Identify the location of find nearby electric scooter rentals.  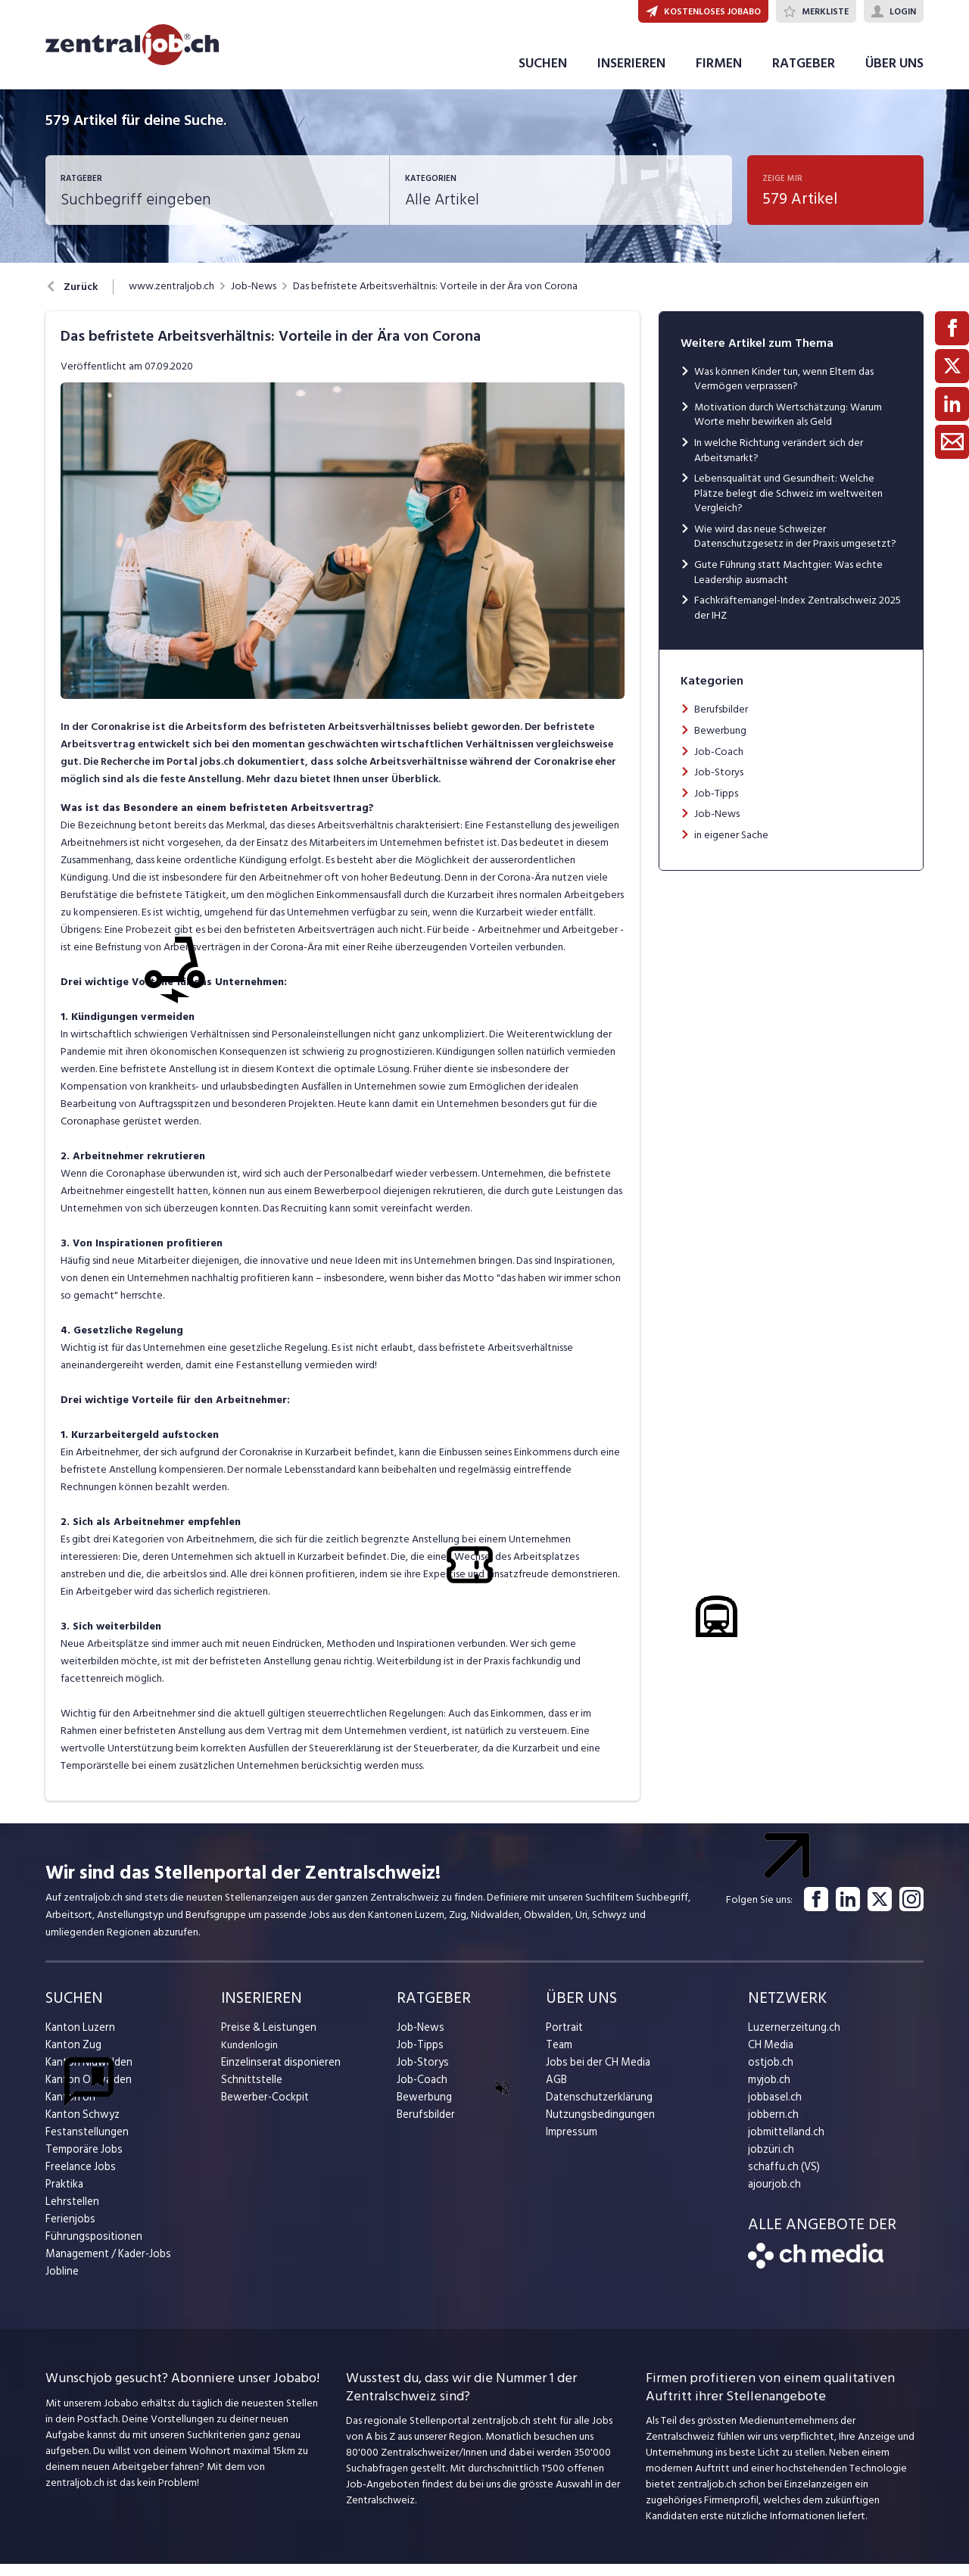
(175, 970).